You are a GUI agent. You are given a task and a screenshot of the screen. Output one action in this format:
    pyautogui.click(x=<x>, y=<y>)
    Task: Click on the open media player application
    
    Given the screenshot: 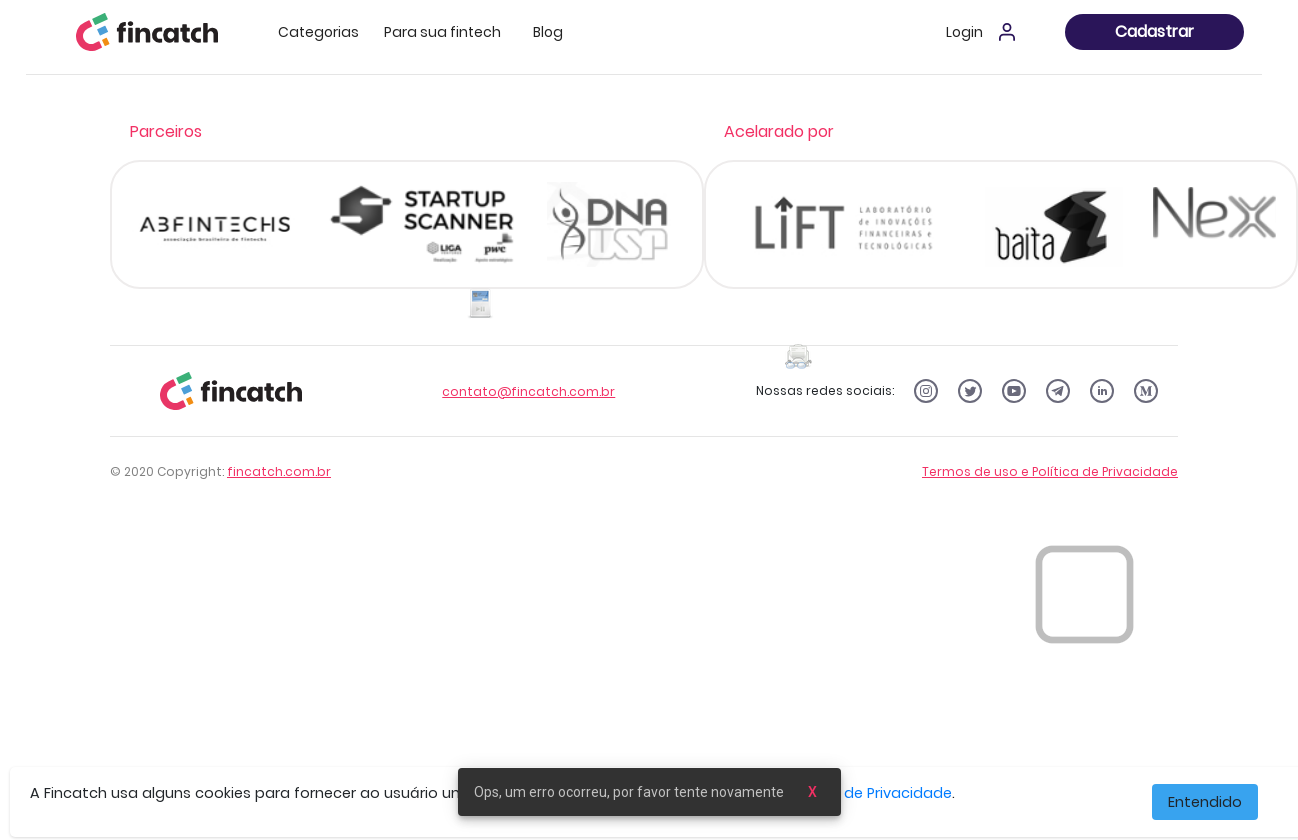 What is the action you would take?
    pyautogui.click(x=480, y=303)
    